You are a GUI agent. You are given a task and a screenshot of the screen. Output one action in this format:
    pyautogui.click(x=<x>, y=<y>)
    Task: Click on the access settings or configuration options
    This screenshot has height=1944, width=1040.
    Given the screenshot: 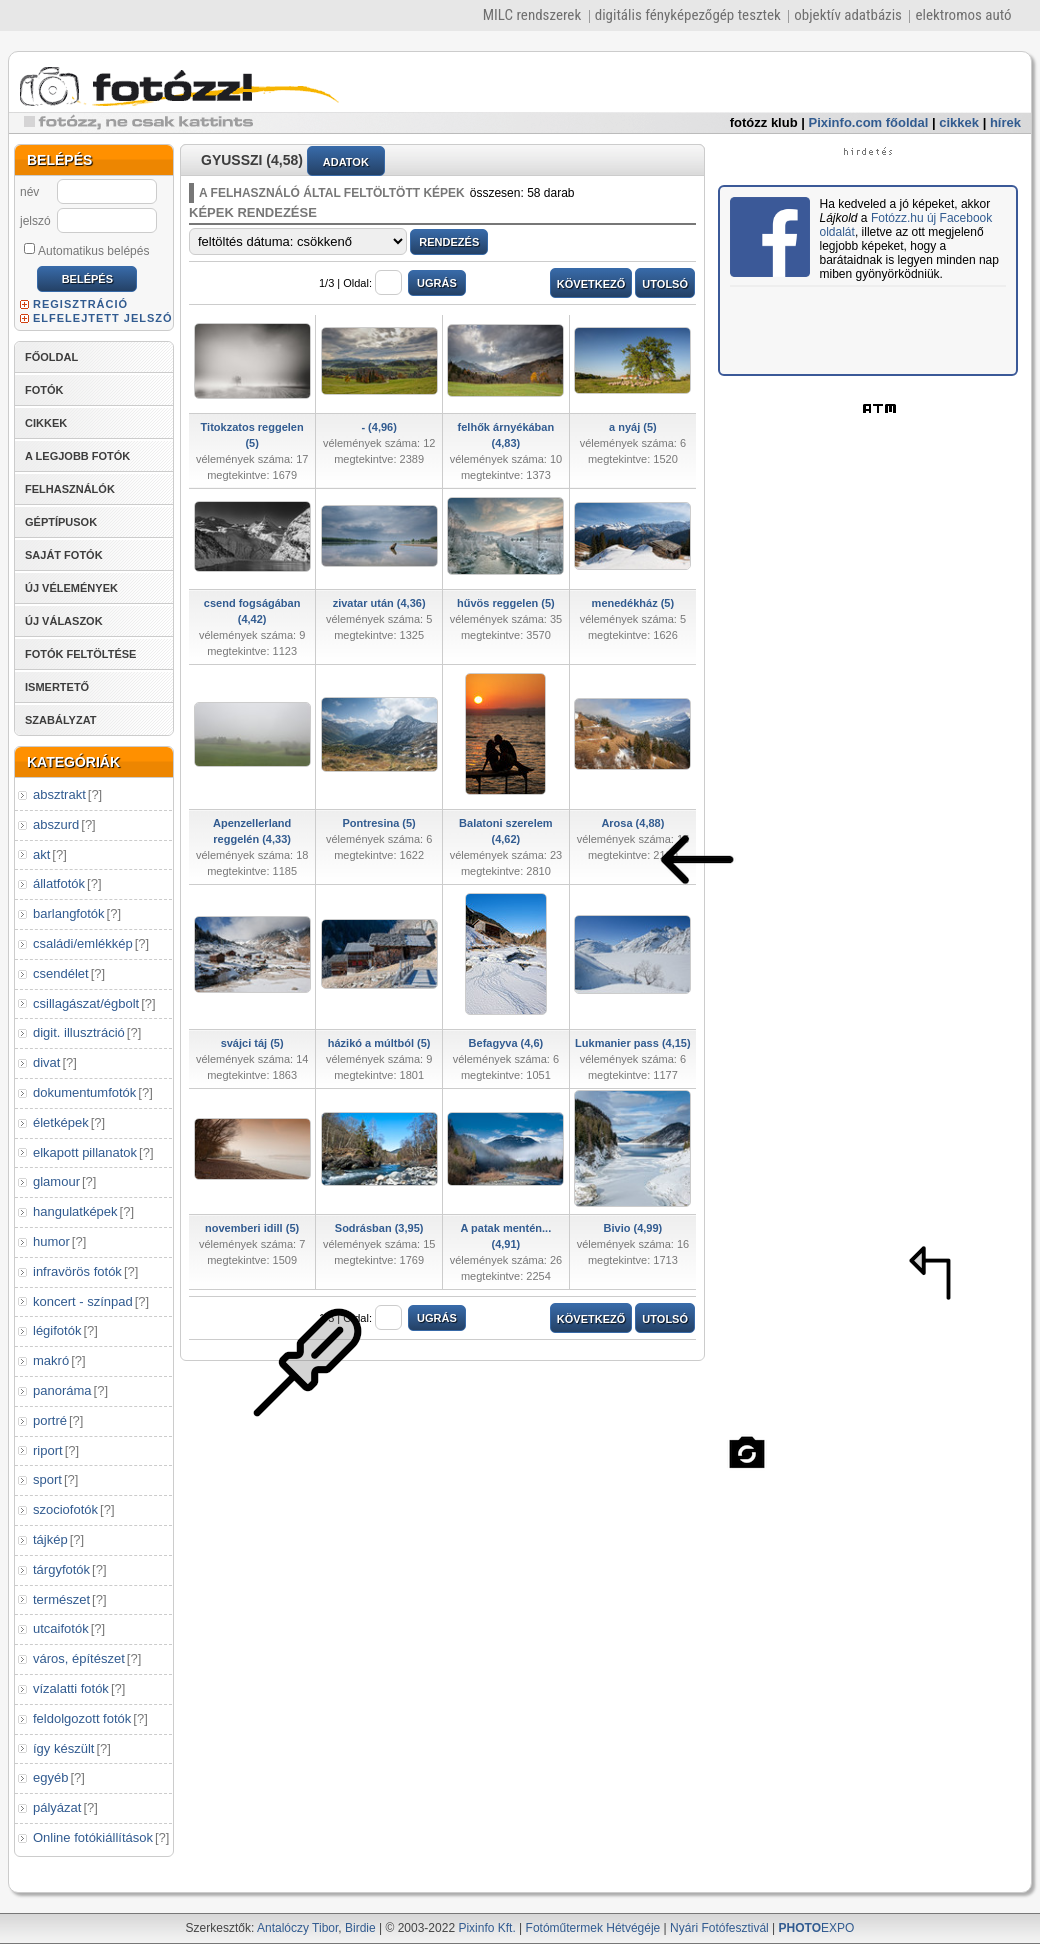 What is the action you would take?
    pyautogui.click(x=307, y=1362)
    